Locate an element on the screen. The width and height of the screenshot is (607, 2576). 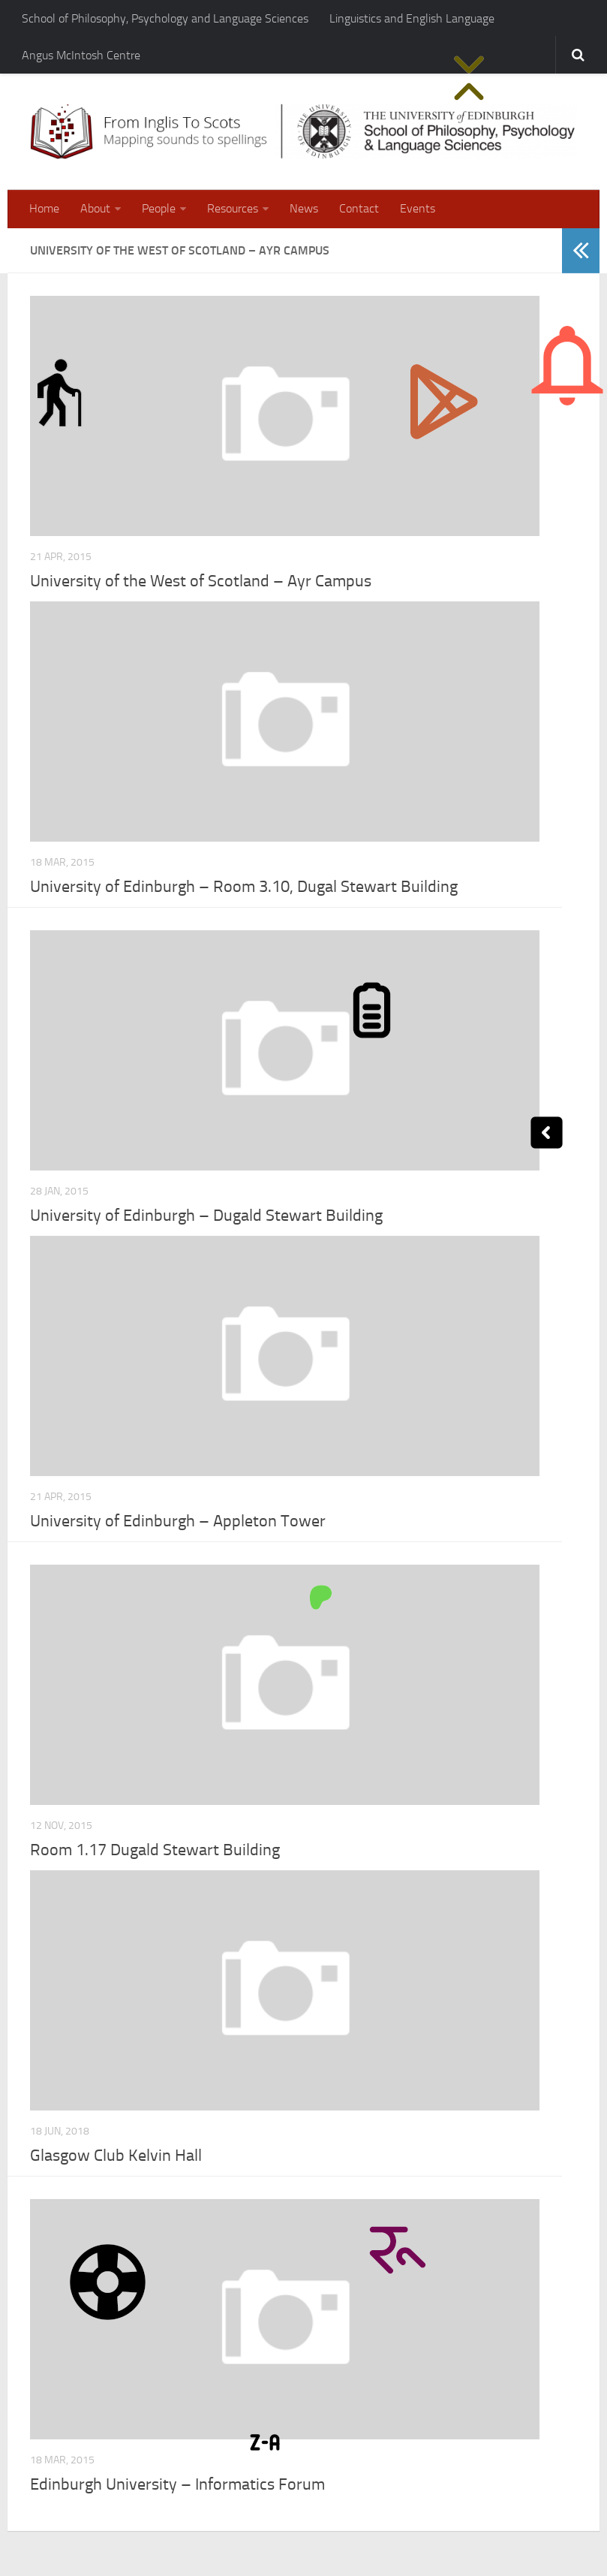
navigate back to the previous screen is located at coordinates (546, 1132).